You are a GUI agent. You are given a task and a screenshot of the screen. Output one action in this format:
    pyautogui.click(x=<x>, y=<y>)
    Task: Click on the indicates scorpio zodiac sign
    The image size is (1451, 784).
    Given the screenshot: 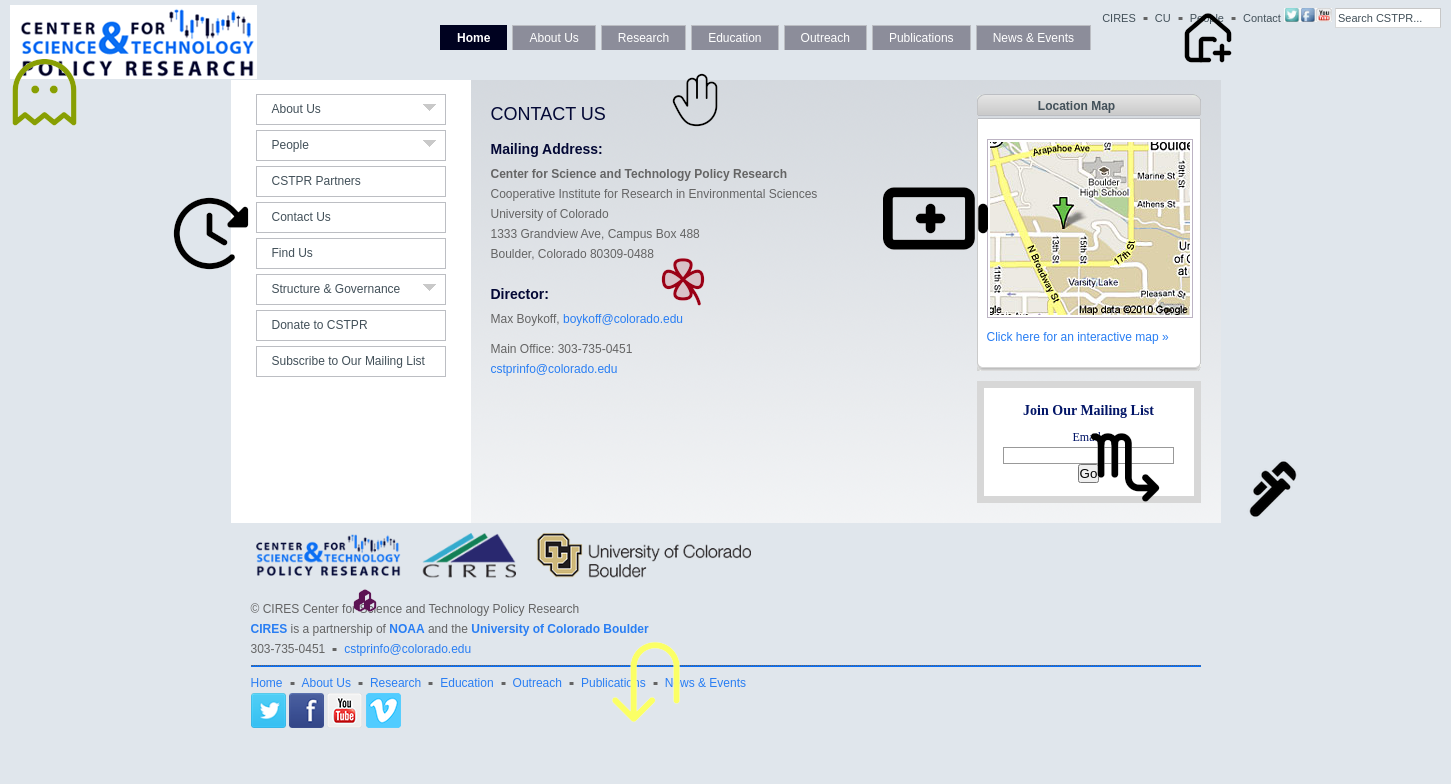 What is the action you would take?
    pyautogui.click(x=1125, y=464)
    